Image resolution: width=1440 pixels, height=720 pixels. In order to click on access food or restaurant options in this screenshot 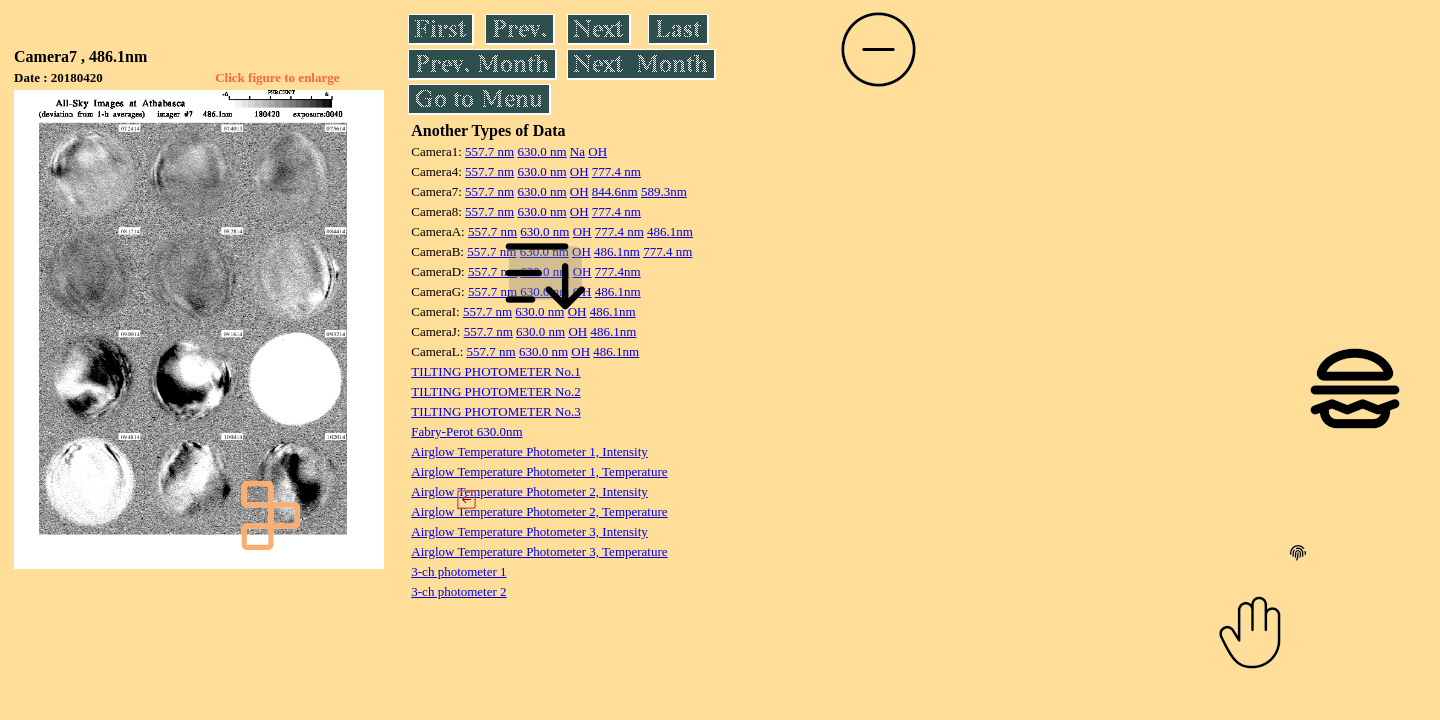, I will do `click(1355, 390)`.